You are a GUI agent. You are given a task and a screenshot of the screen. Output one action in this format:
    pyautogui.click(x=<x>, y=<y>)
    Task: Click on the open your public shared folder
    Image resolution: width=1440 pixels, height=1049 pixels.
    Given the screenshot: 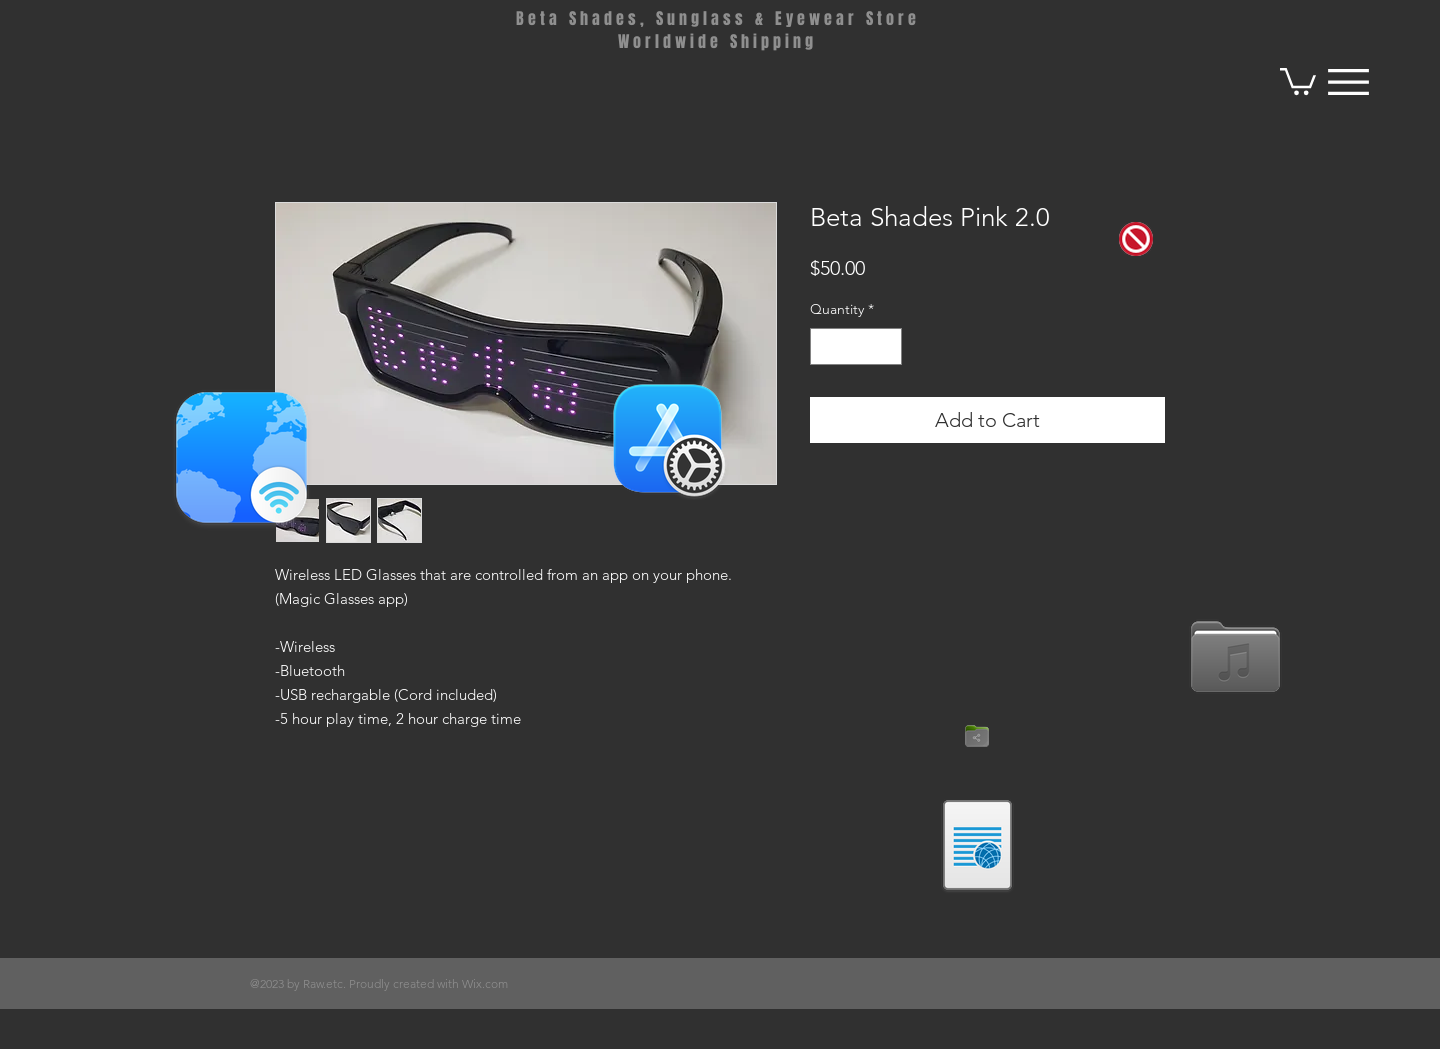 What is the action you would take?
    pyautogui.click(x=977, y=736)
    